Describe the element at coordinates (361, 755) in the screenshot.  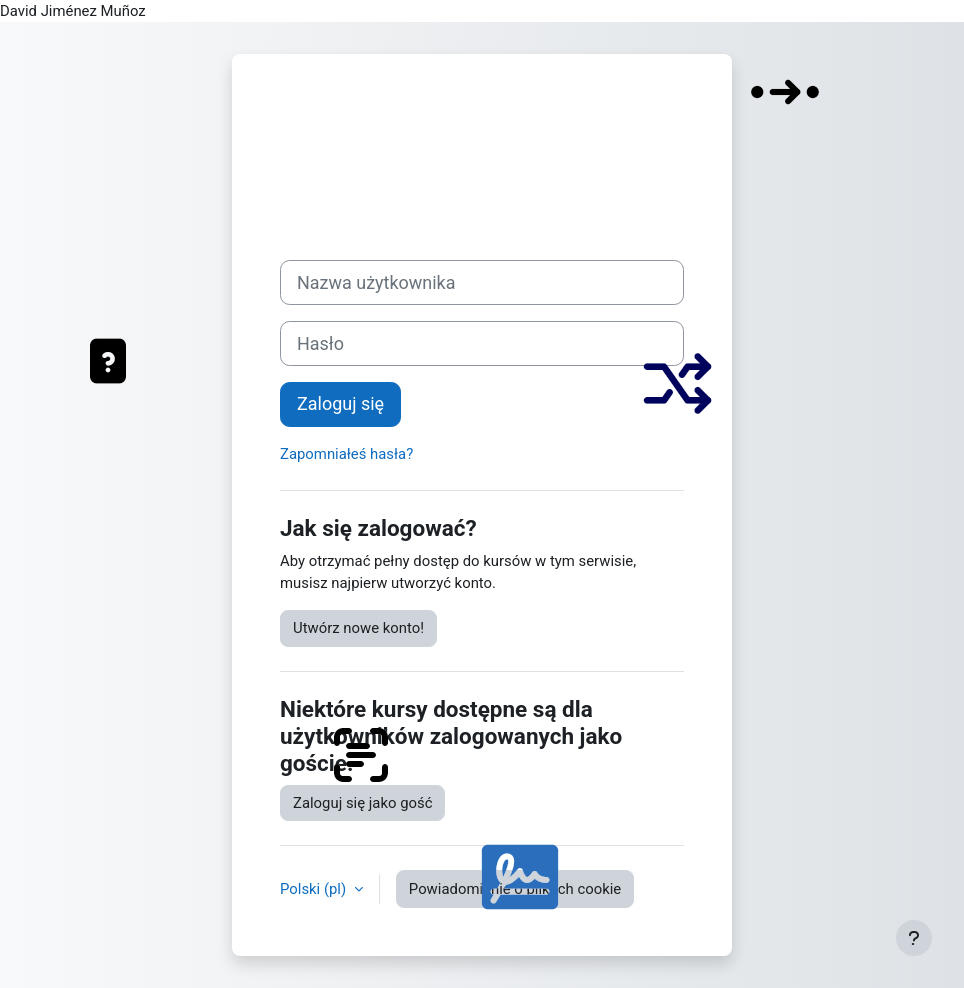
I see `scan document to extract text` at that location.